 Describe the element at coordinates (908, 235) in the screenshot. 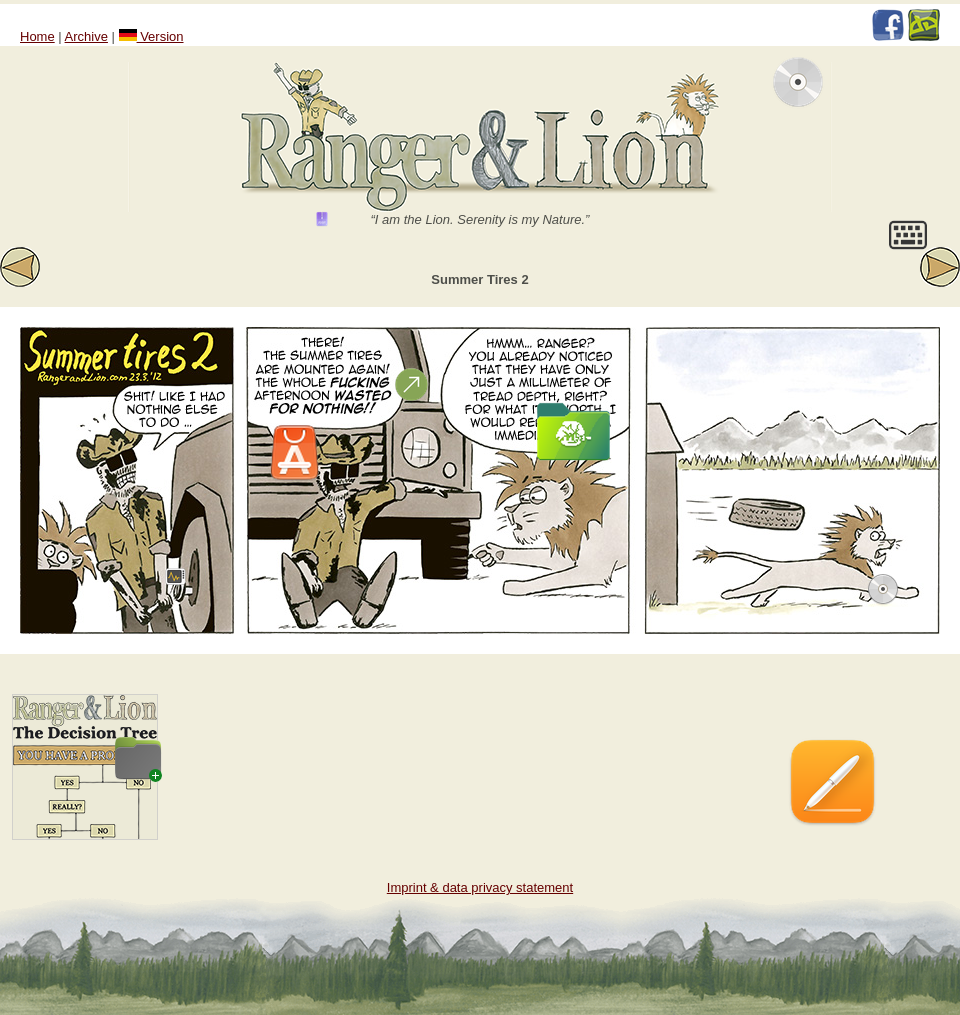

I see `open keyboard settings` at that location.